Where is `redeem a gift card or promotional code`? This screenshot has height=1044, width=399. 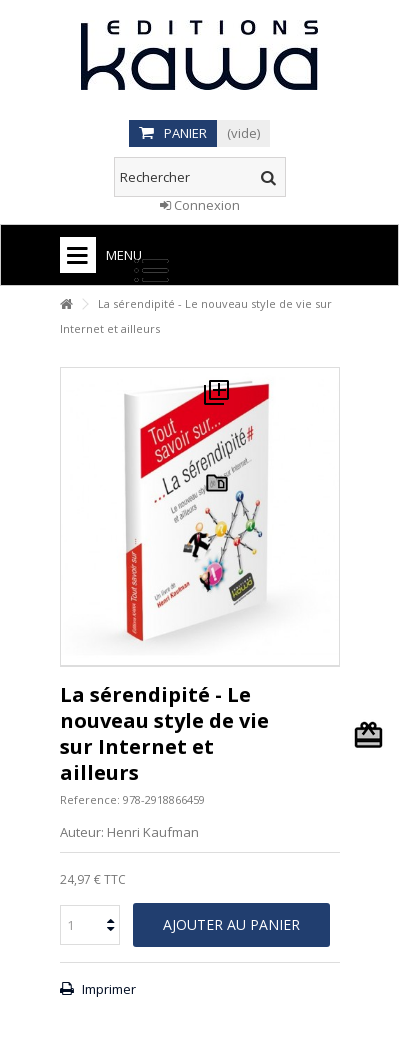 redeem a gift card or promotional code is located at coordinates (368, 735).